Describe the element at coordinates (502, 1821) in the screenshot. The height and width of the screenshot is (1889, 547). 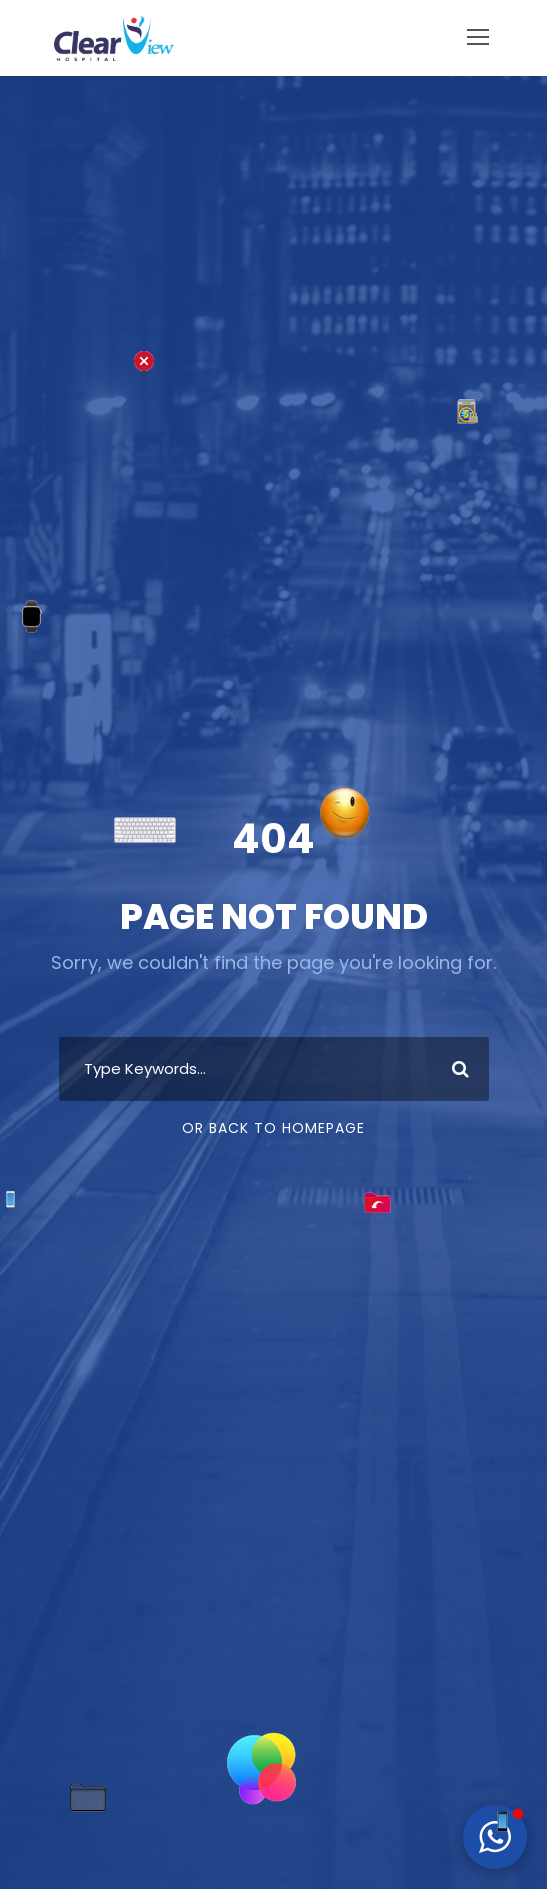
I see `indicates a connected iPhone device` at that location.